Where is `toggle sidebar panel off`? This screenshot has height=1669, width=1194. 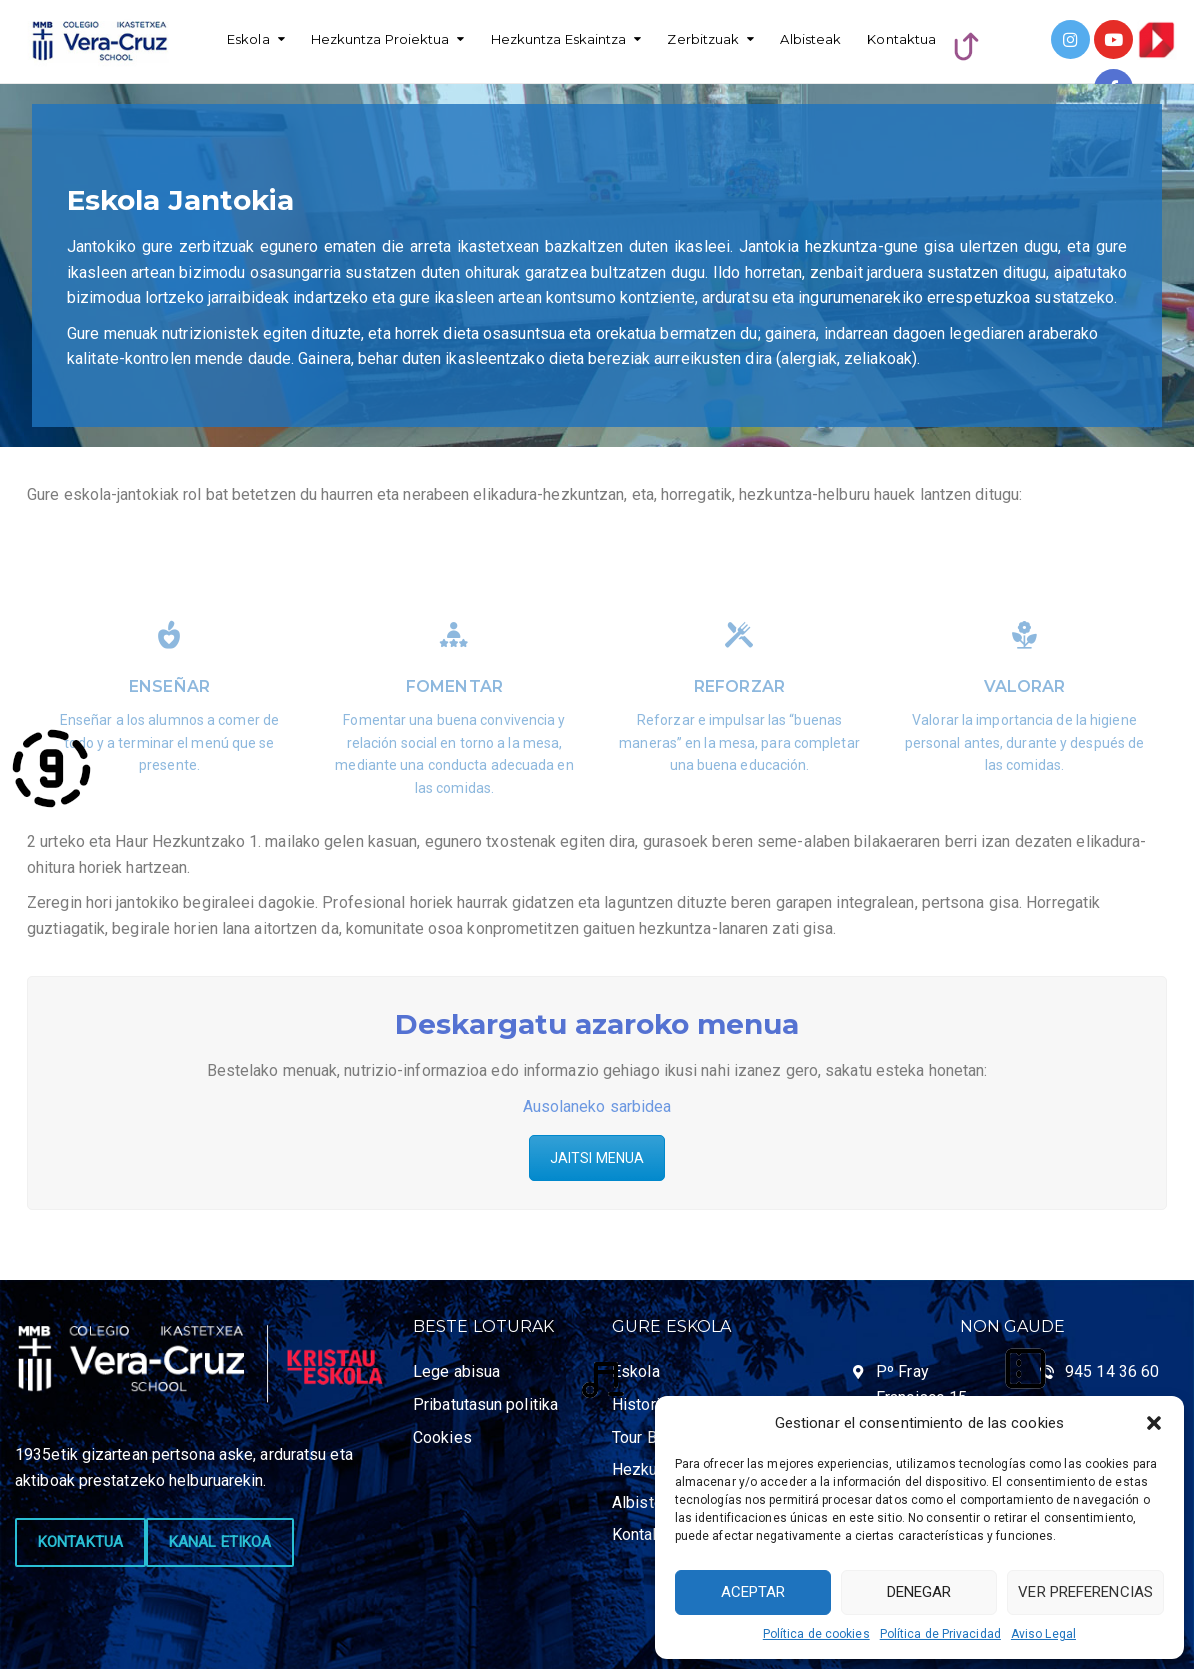 toggle sidebar panel off is located at coordinates (1025, 1368).